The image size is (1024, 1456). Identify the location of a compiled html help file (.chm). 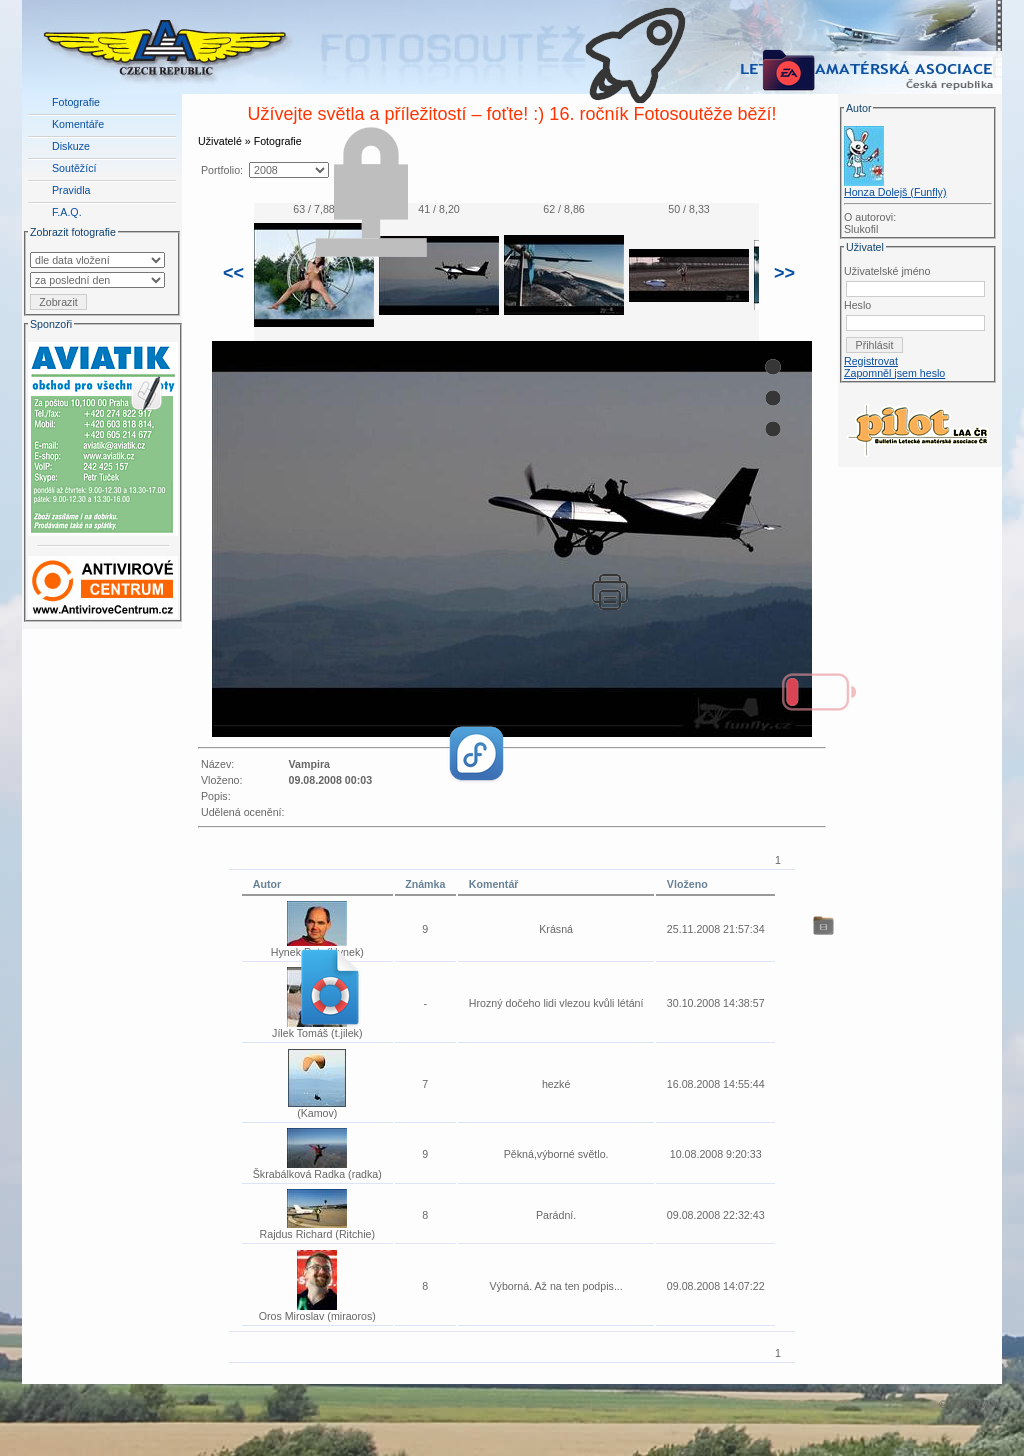
(330, 987).